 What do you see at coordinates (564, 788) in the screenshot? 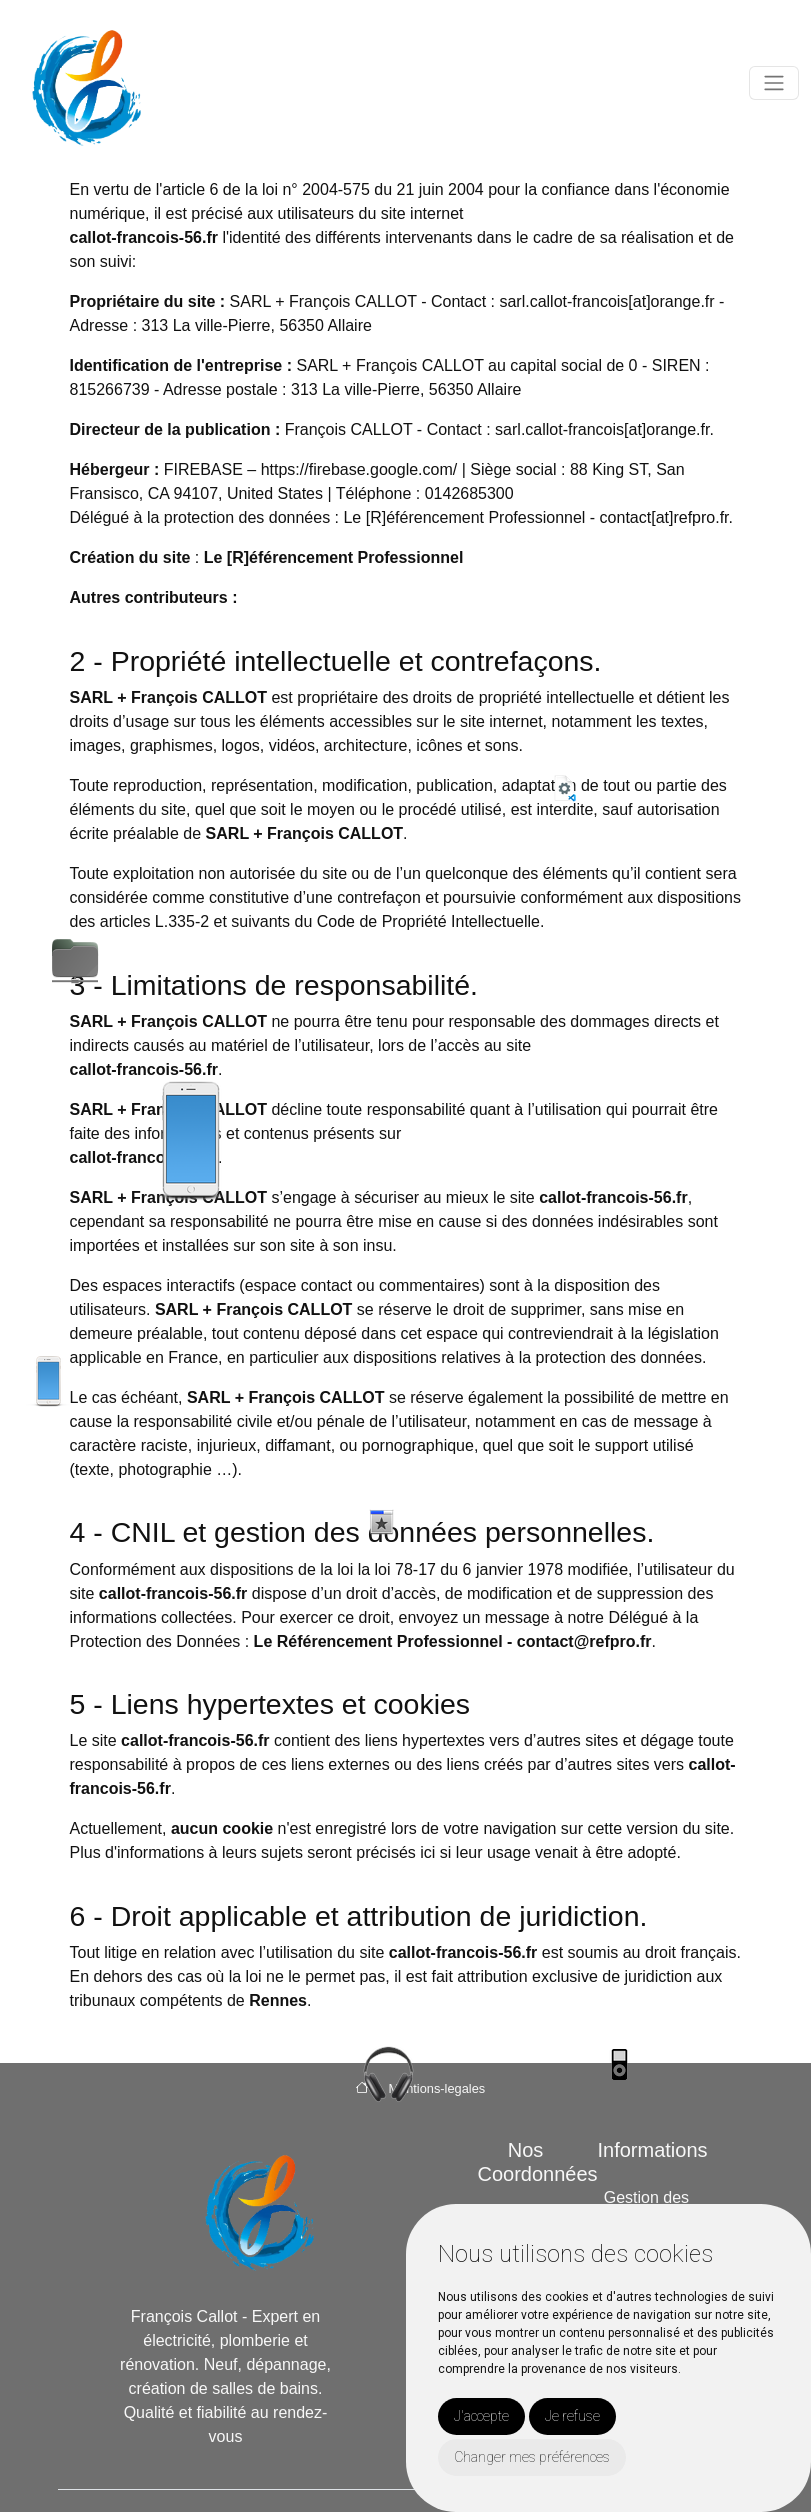
I see `open configuration settings` at bounding box center [564, 788].